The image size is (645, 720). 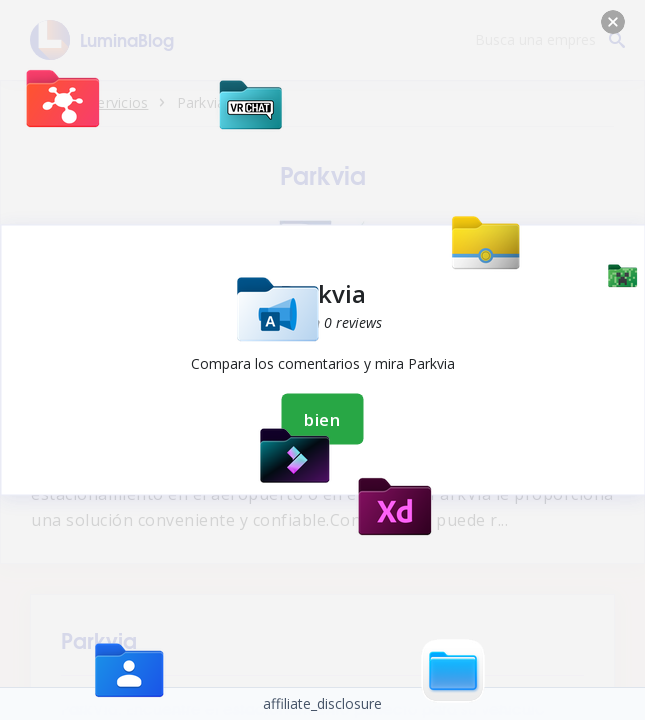 What do you see at coordinates (622, 276) in the screenshot?
I see `open minecraft game files folder` at bounding box center [622, 276].